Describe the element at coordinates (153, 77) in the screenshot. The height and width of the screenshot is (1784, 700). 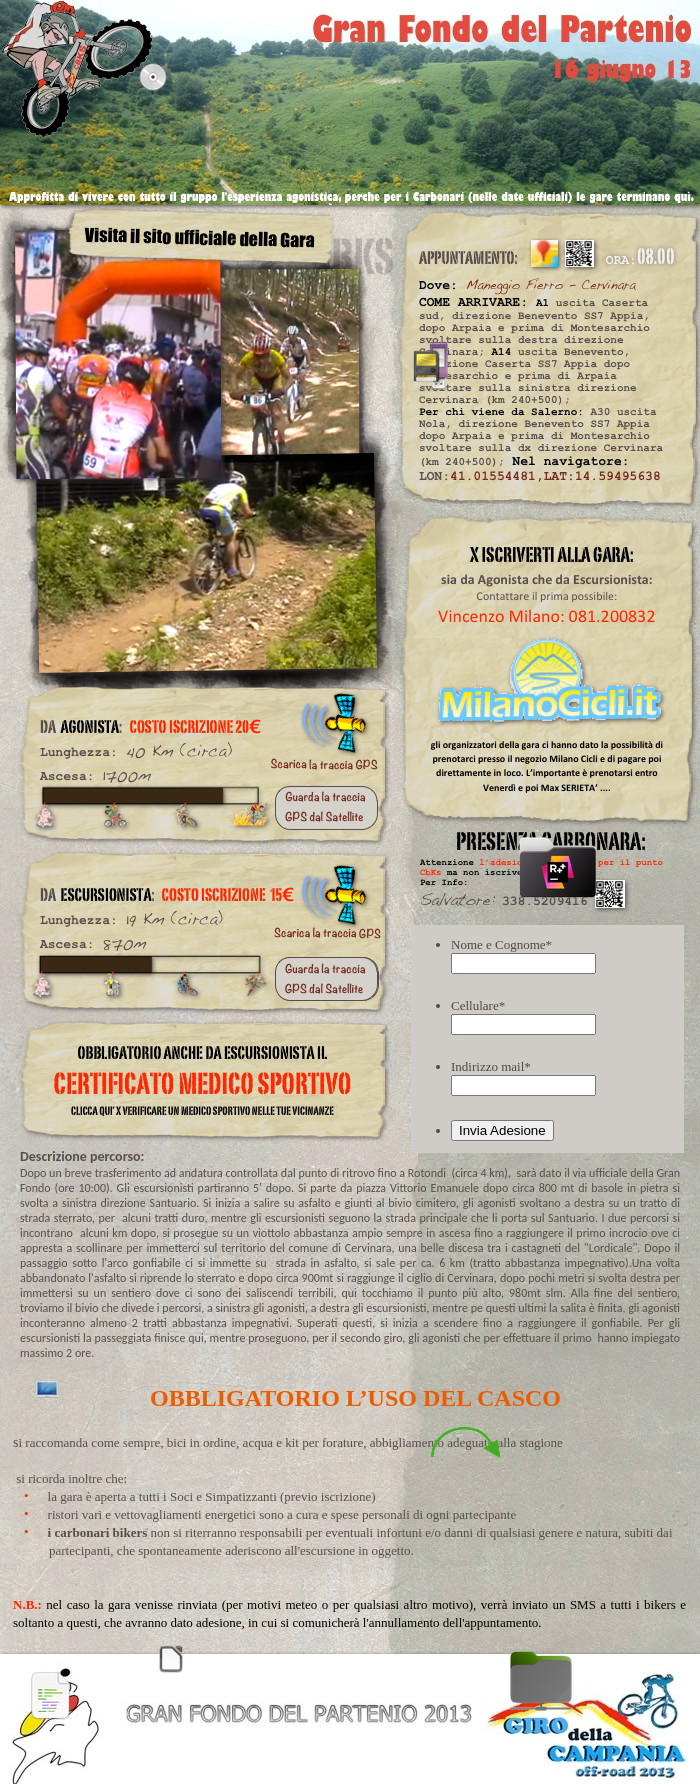
I see `indicates a DVD-R disc drive or media` at that location.